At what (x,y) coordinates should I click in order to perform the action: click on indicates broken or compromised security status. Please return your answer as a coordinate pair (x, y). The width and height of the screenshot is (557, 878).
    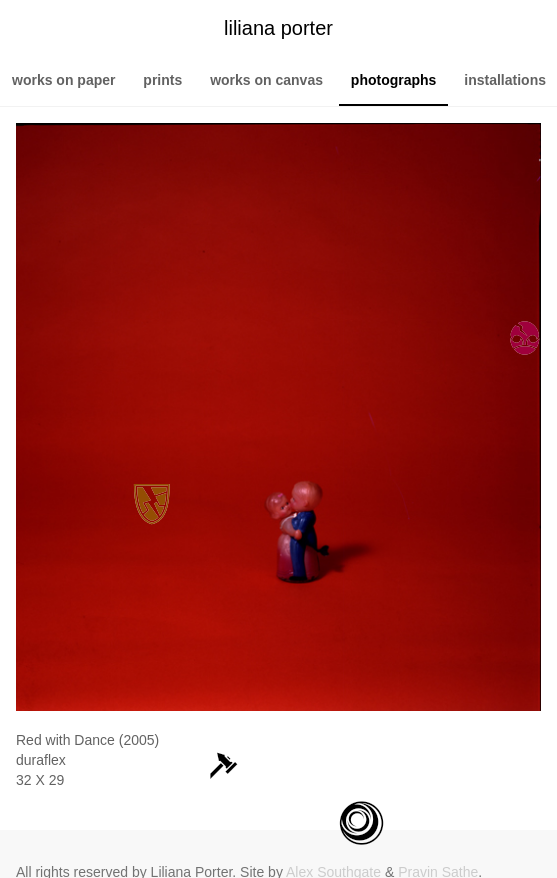
    Looking at the image, I should click on (152, 504).